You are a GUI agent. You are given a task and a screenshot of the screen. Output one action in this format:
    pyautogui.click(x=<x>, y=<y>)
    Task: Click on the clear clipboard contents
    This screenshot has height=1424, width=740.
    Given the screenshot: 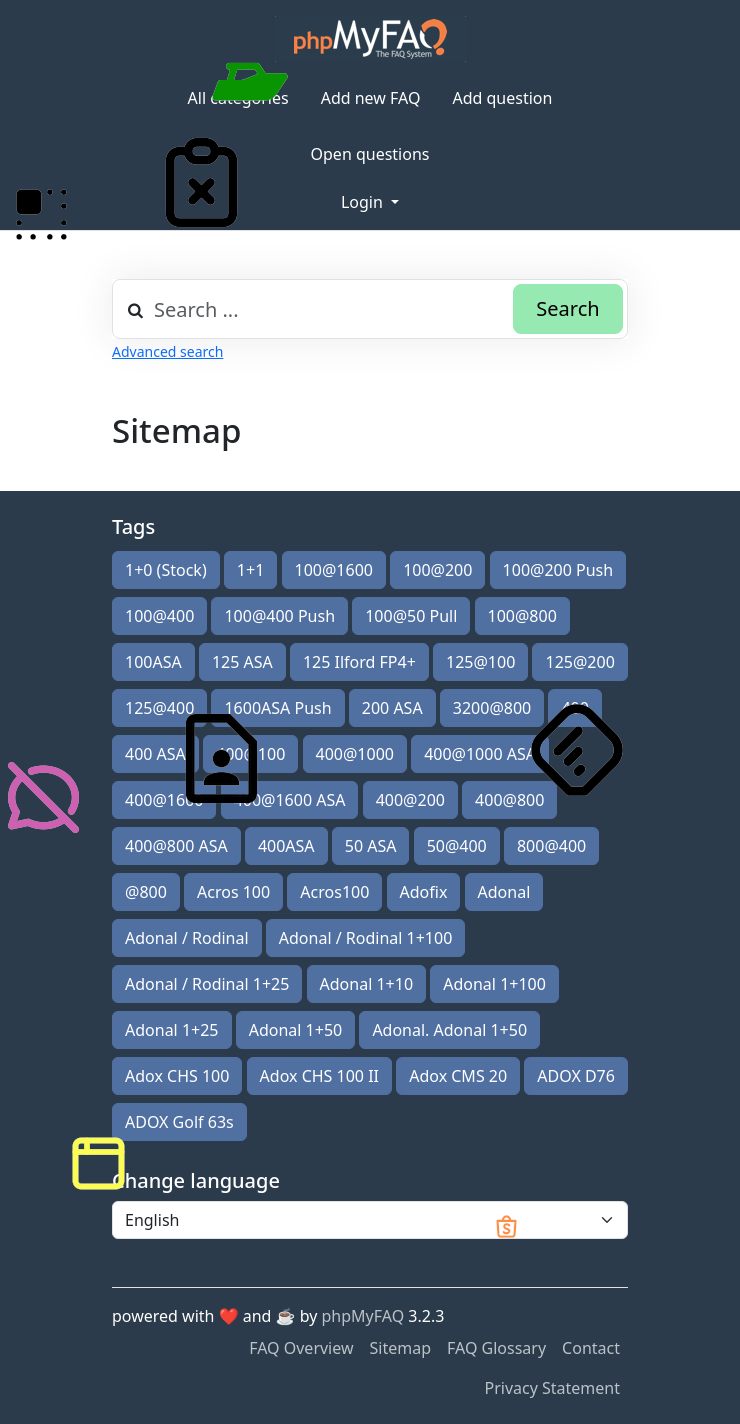 What is the action you would take?
    pyautogui.click(x=201, y=182)
    